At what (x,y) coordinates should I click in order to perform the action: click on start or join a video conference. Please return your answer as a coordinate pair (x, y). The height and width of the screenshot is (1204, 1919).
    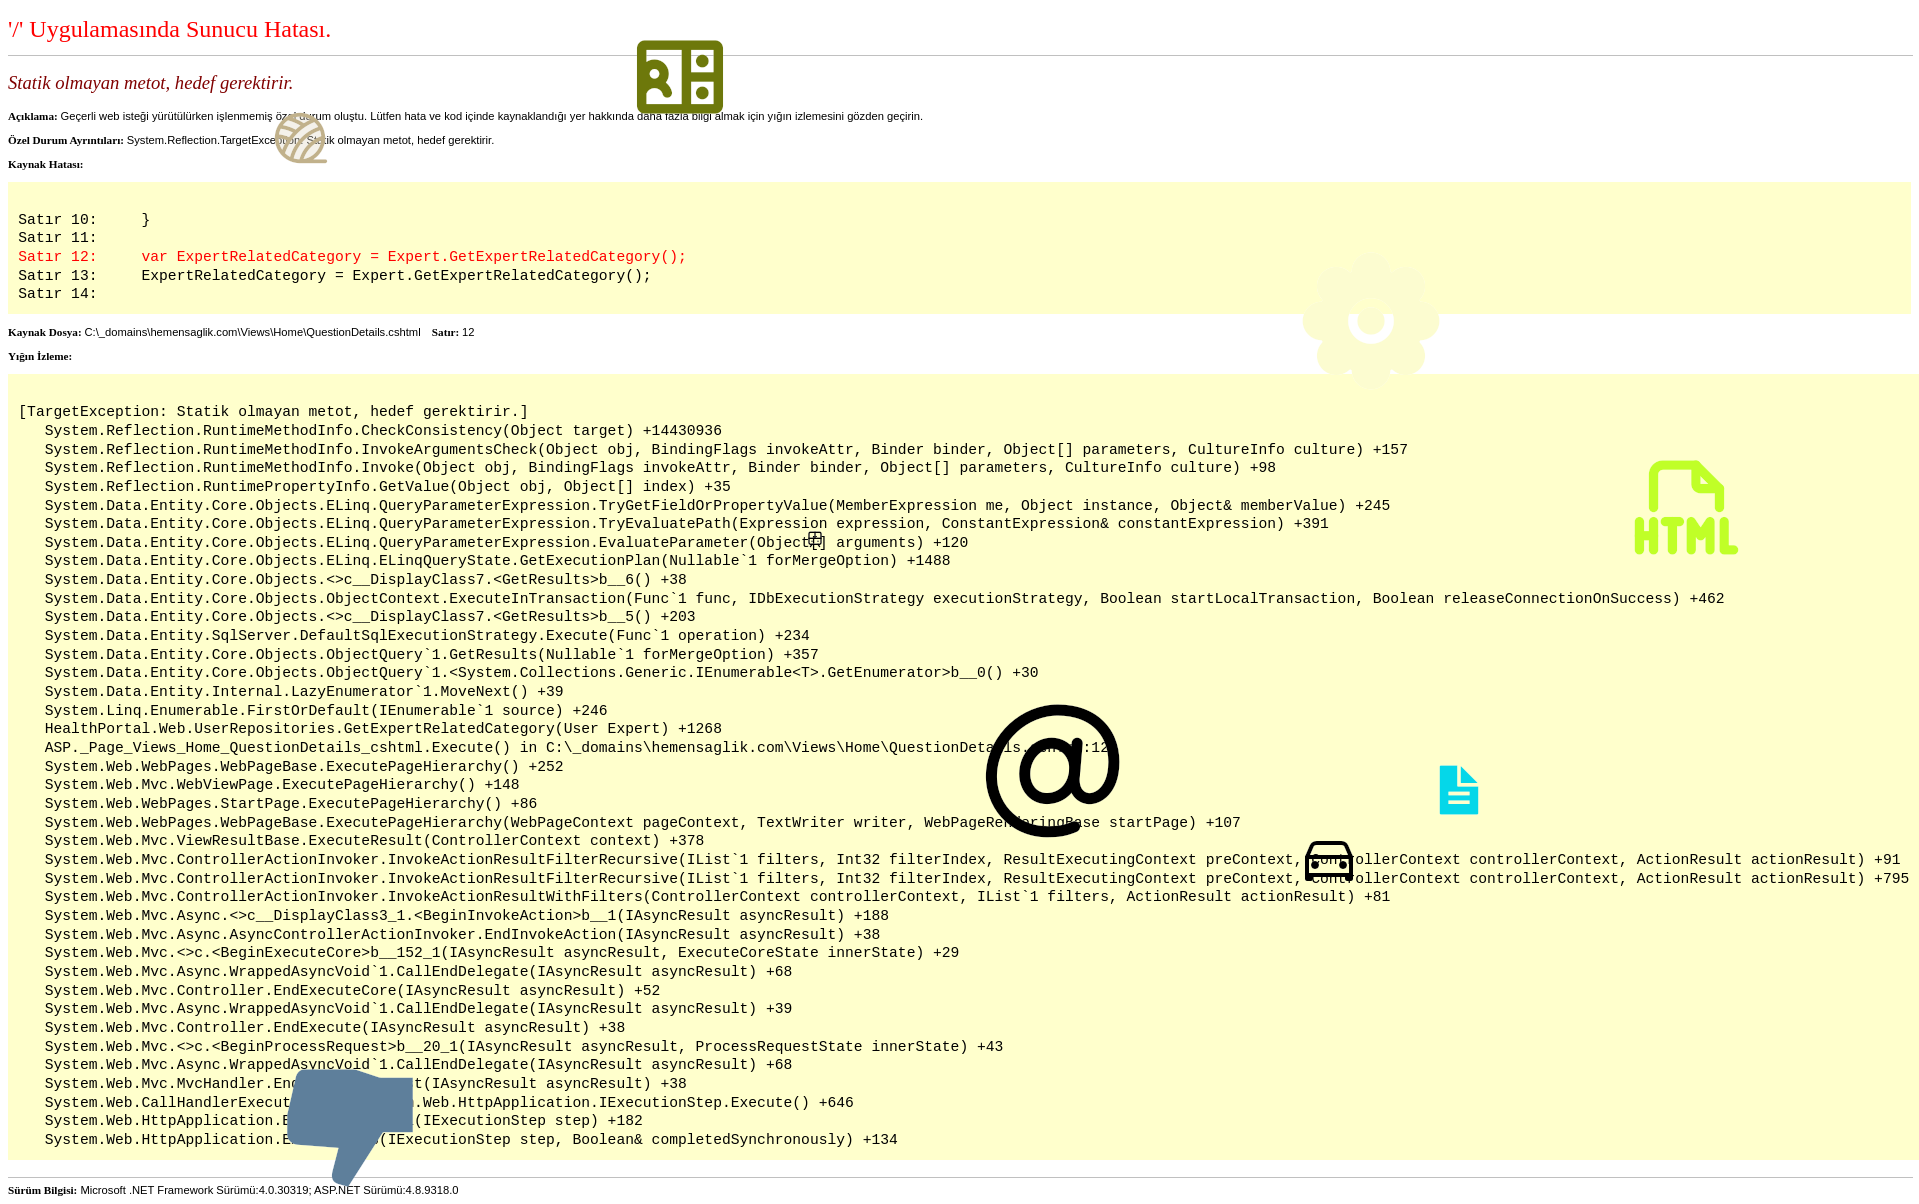
    Looking at the image, I should click on (680, 77).